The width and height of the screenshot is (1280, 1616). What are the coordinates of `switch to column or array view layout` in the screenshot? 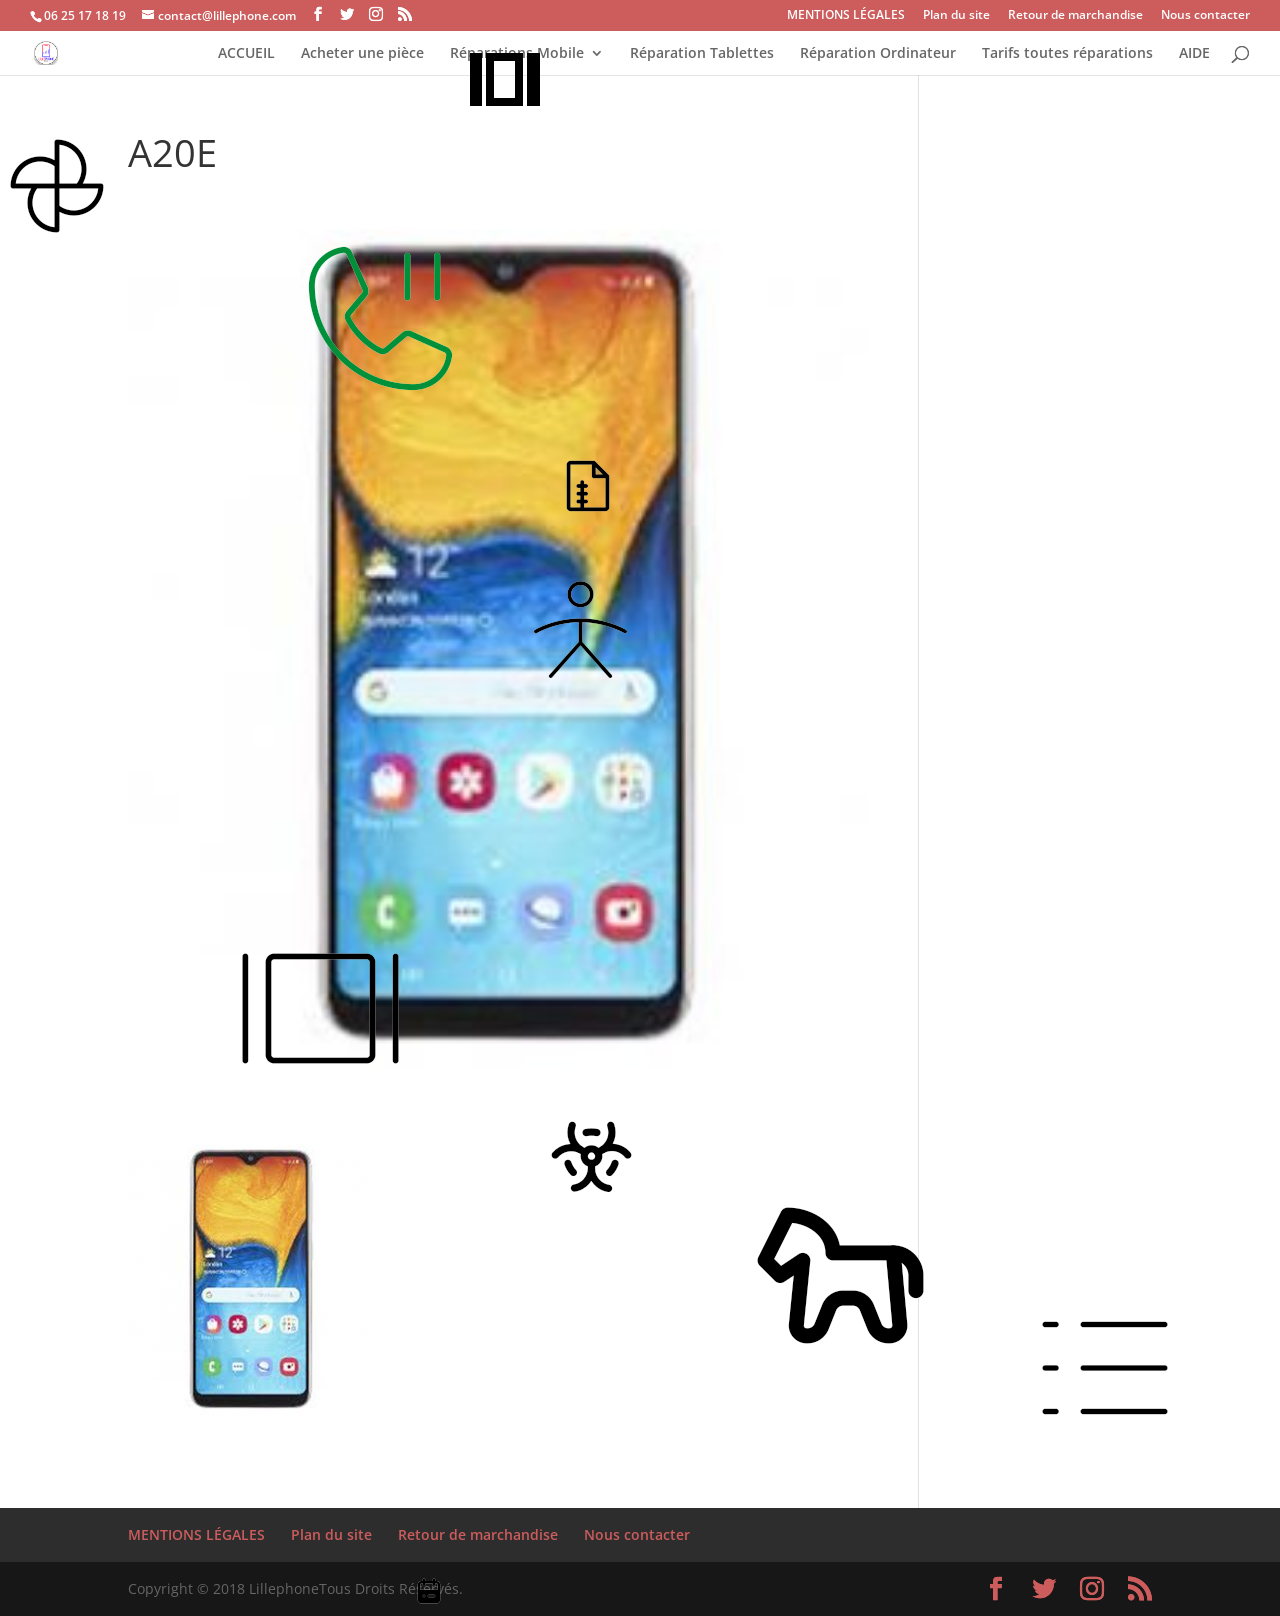 It's located at (502, 81).